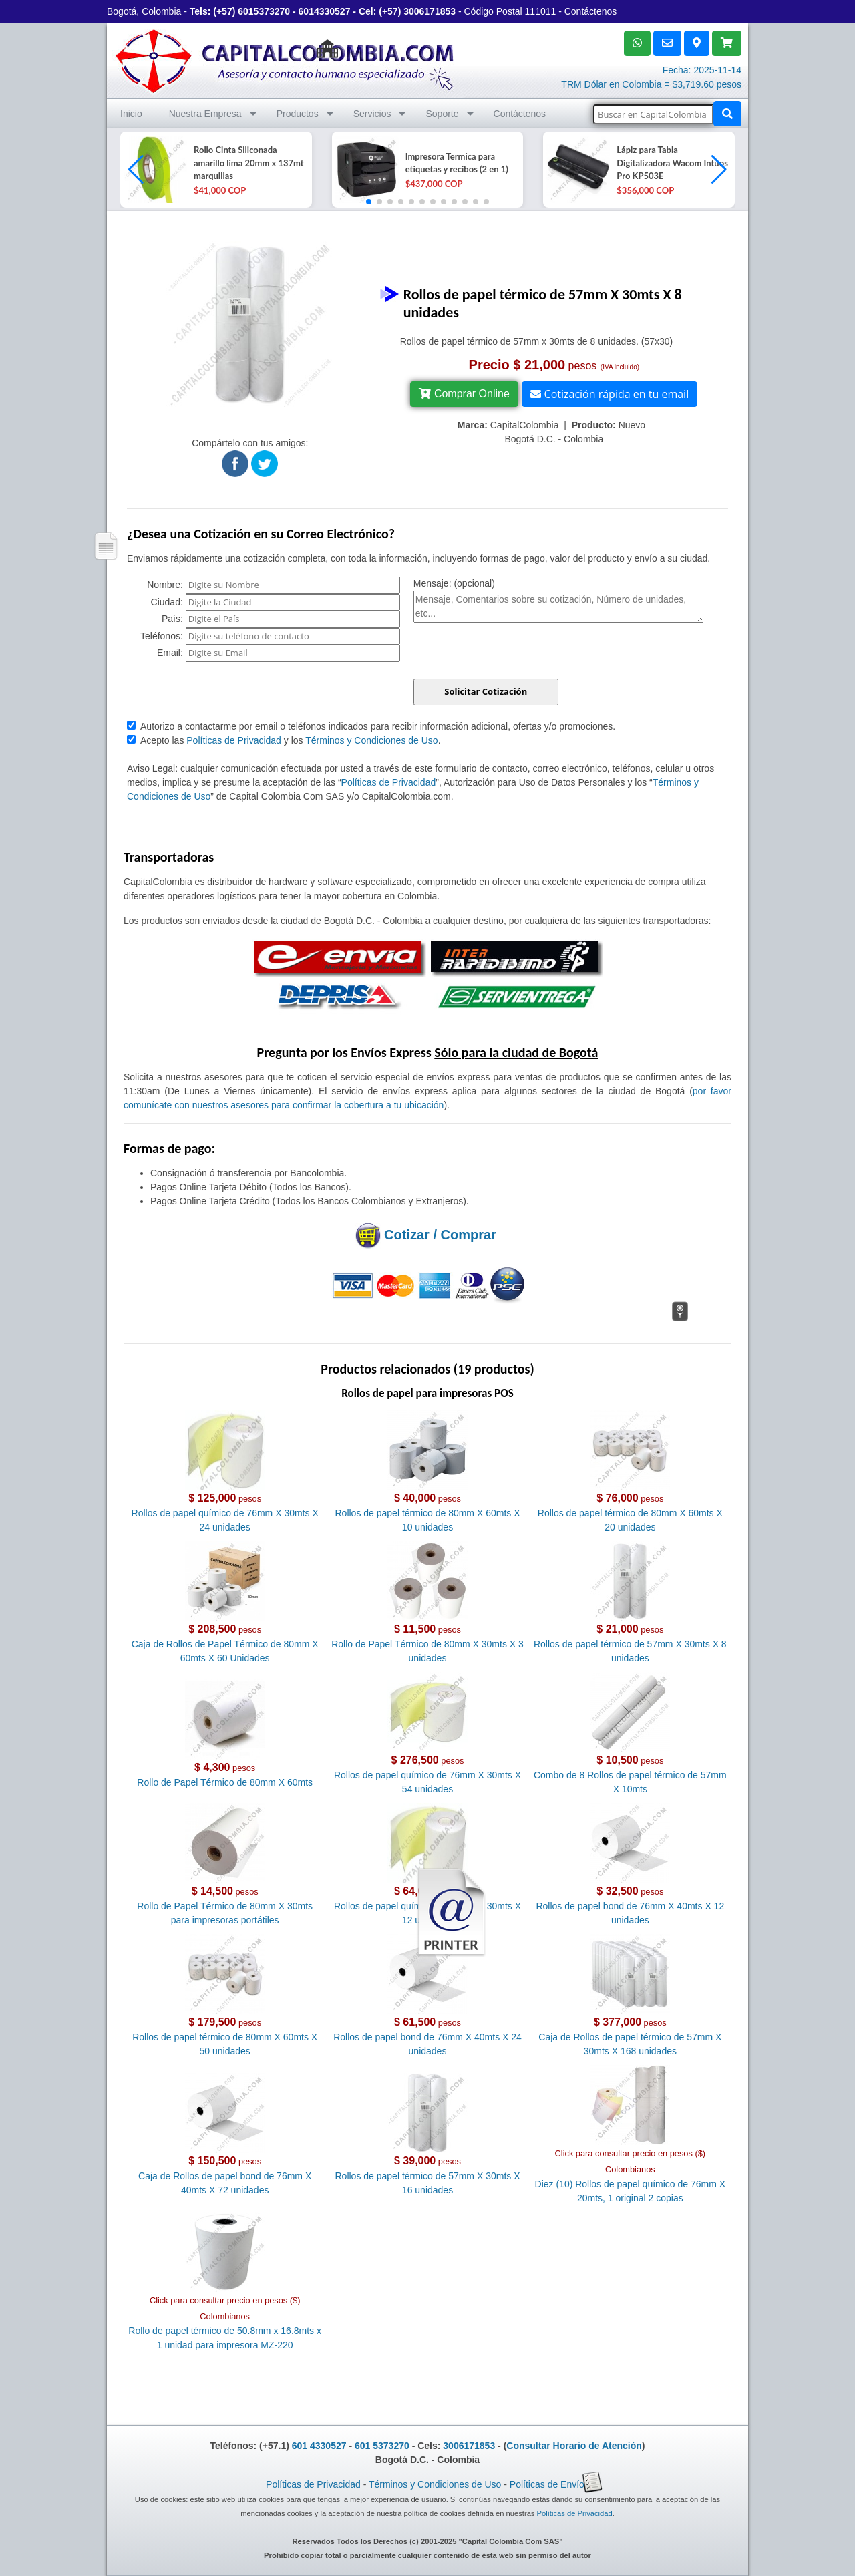 The image size is (855, 2576). I want to click on add a network printer using a URL or IP address, so click(451, 1913).